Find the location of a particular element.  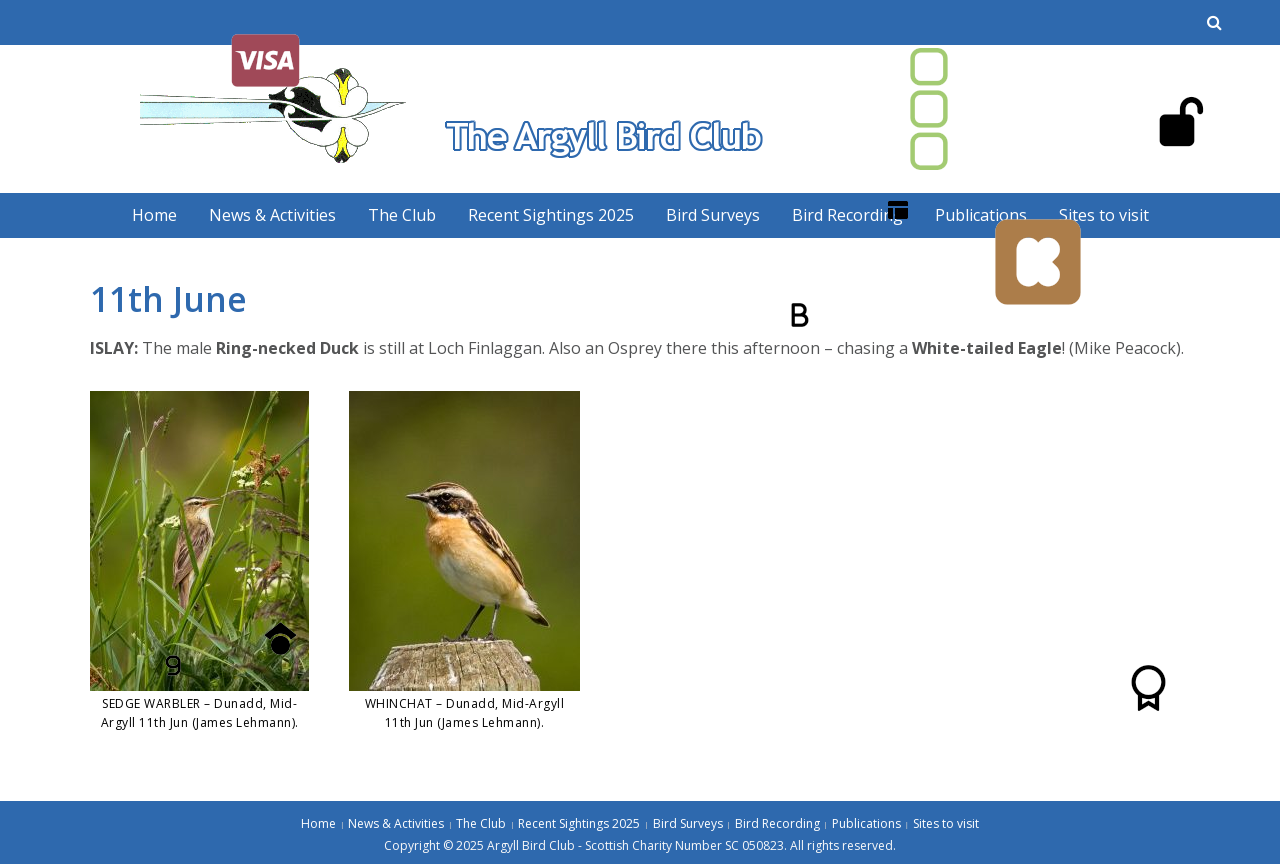

indicates the number nine in a count or quantity is located at coordinates (173, 665).